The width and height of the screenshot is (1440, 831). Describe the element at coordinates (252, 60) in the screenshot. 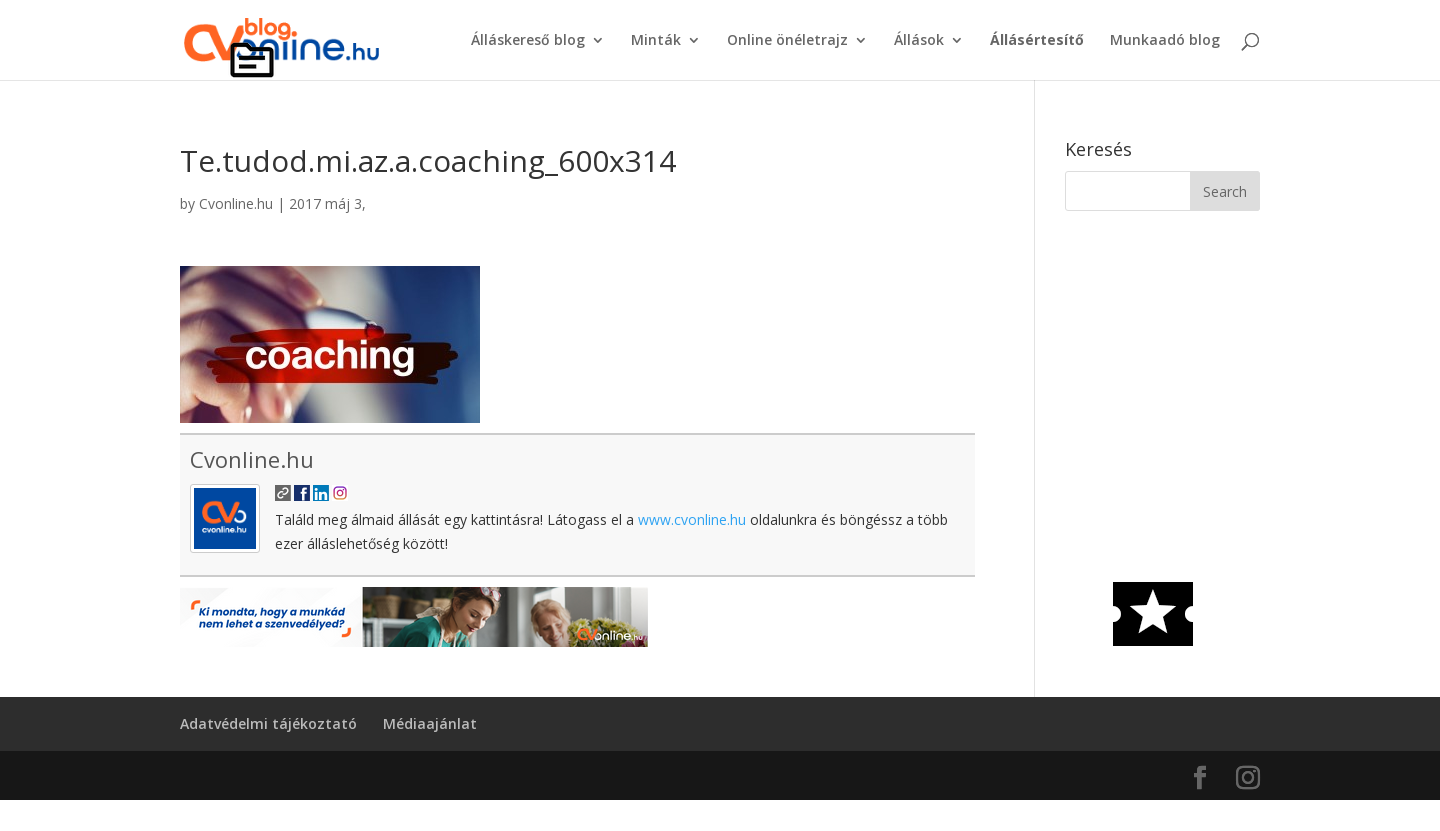

I see `access topic folders or categories` at that location.